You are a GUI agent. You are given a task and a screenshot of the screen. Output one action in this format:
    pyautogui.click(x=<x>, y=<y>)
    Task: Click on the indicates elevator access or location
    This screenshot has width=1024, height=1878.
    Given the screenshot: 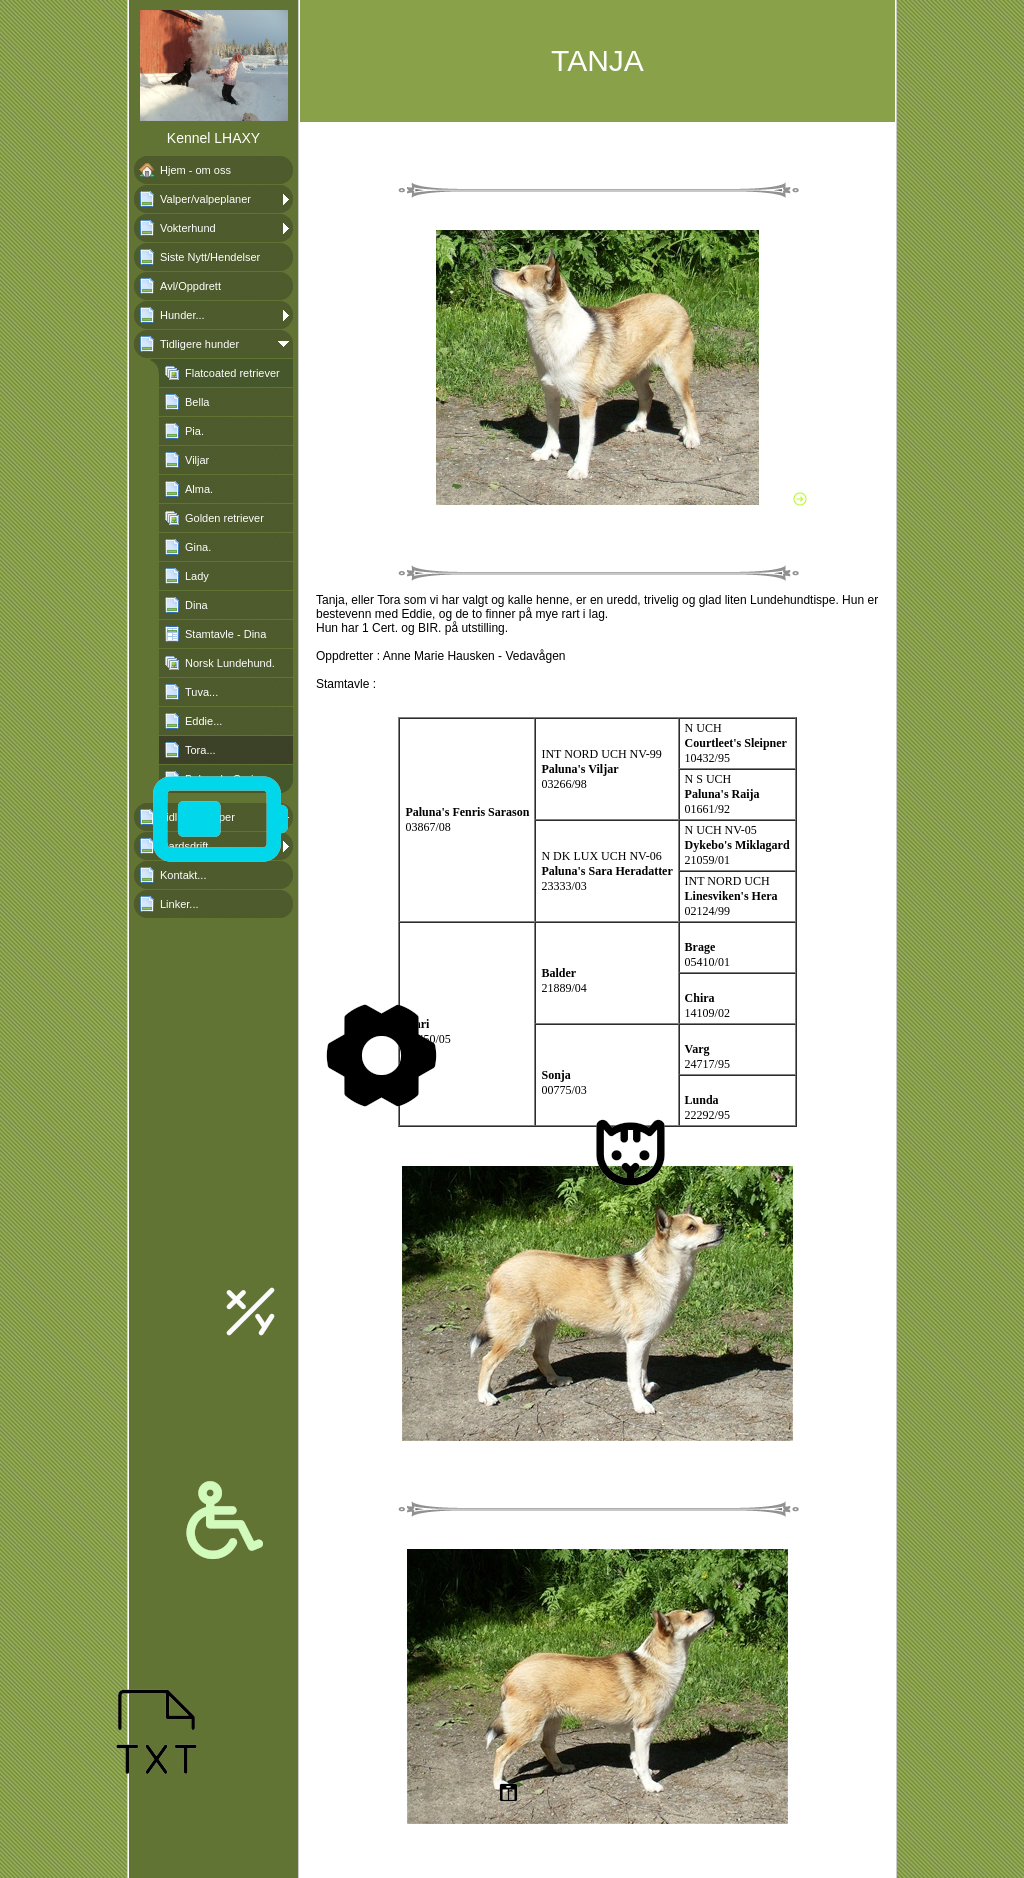 What is the action you would take?
    pyautogui.click(x=508, y=1792)
    